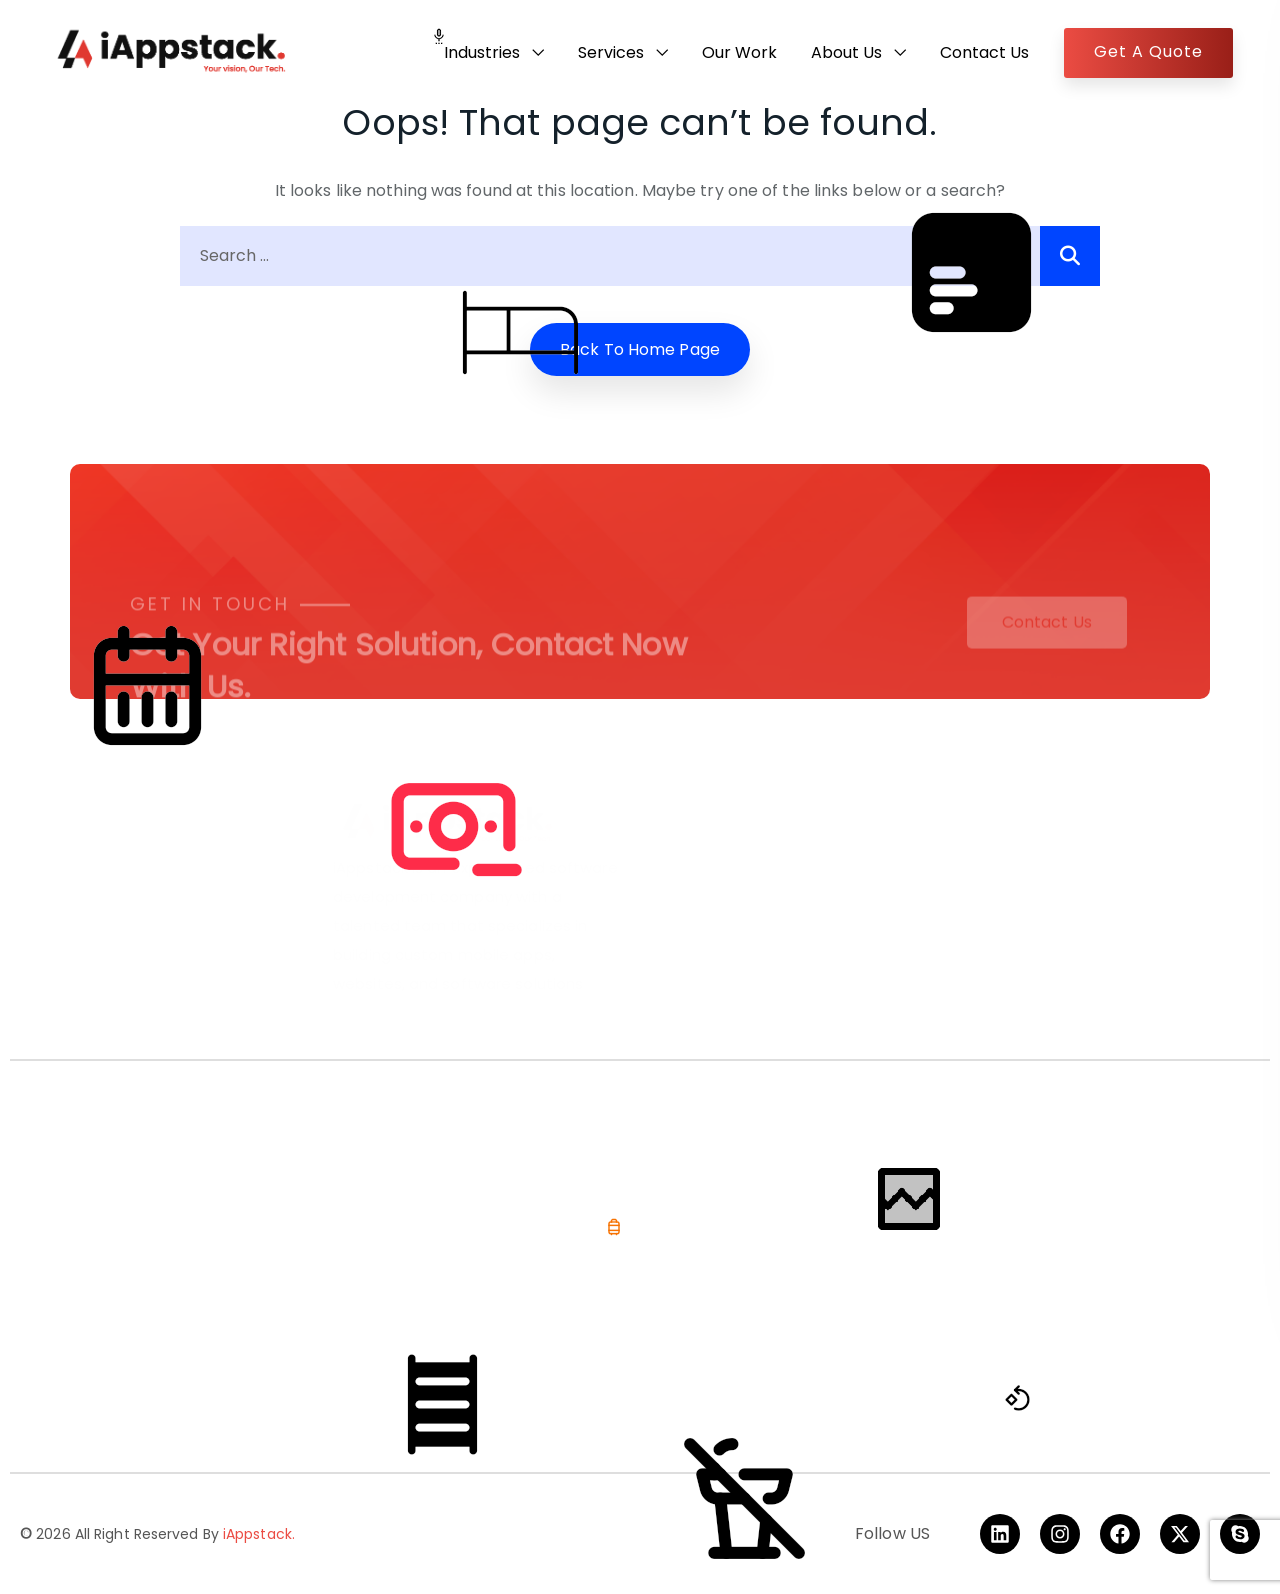 The image size is (1280, 1594). I want to click on presentation mode disabled, so click(744, 1498).